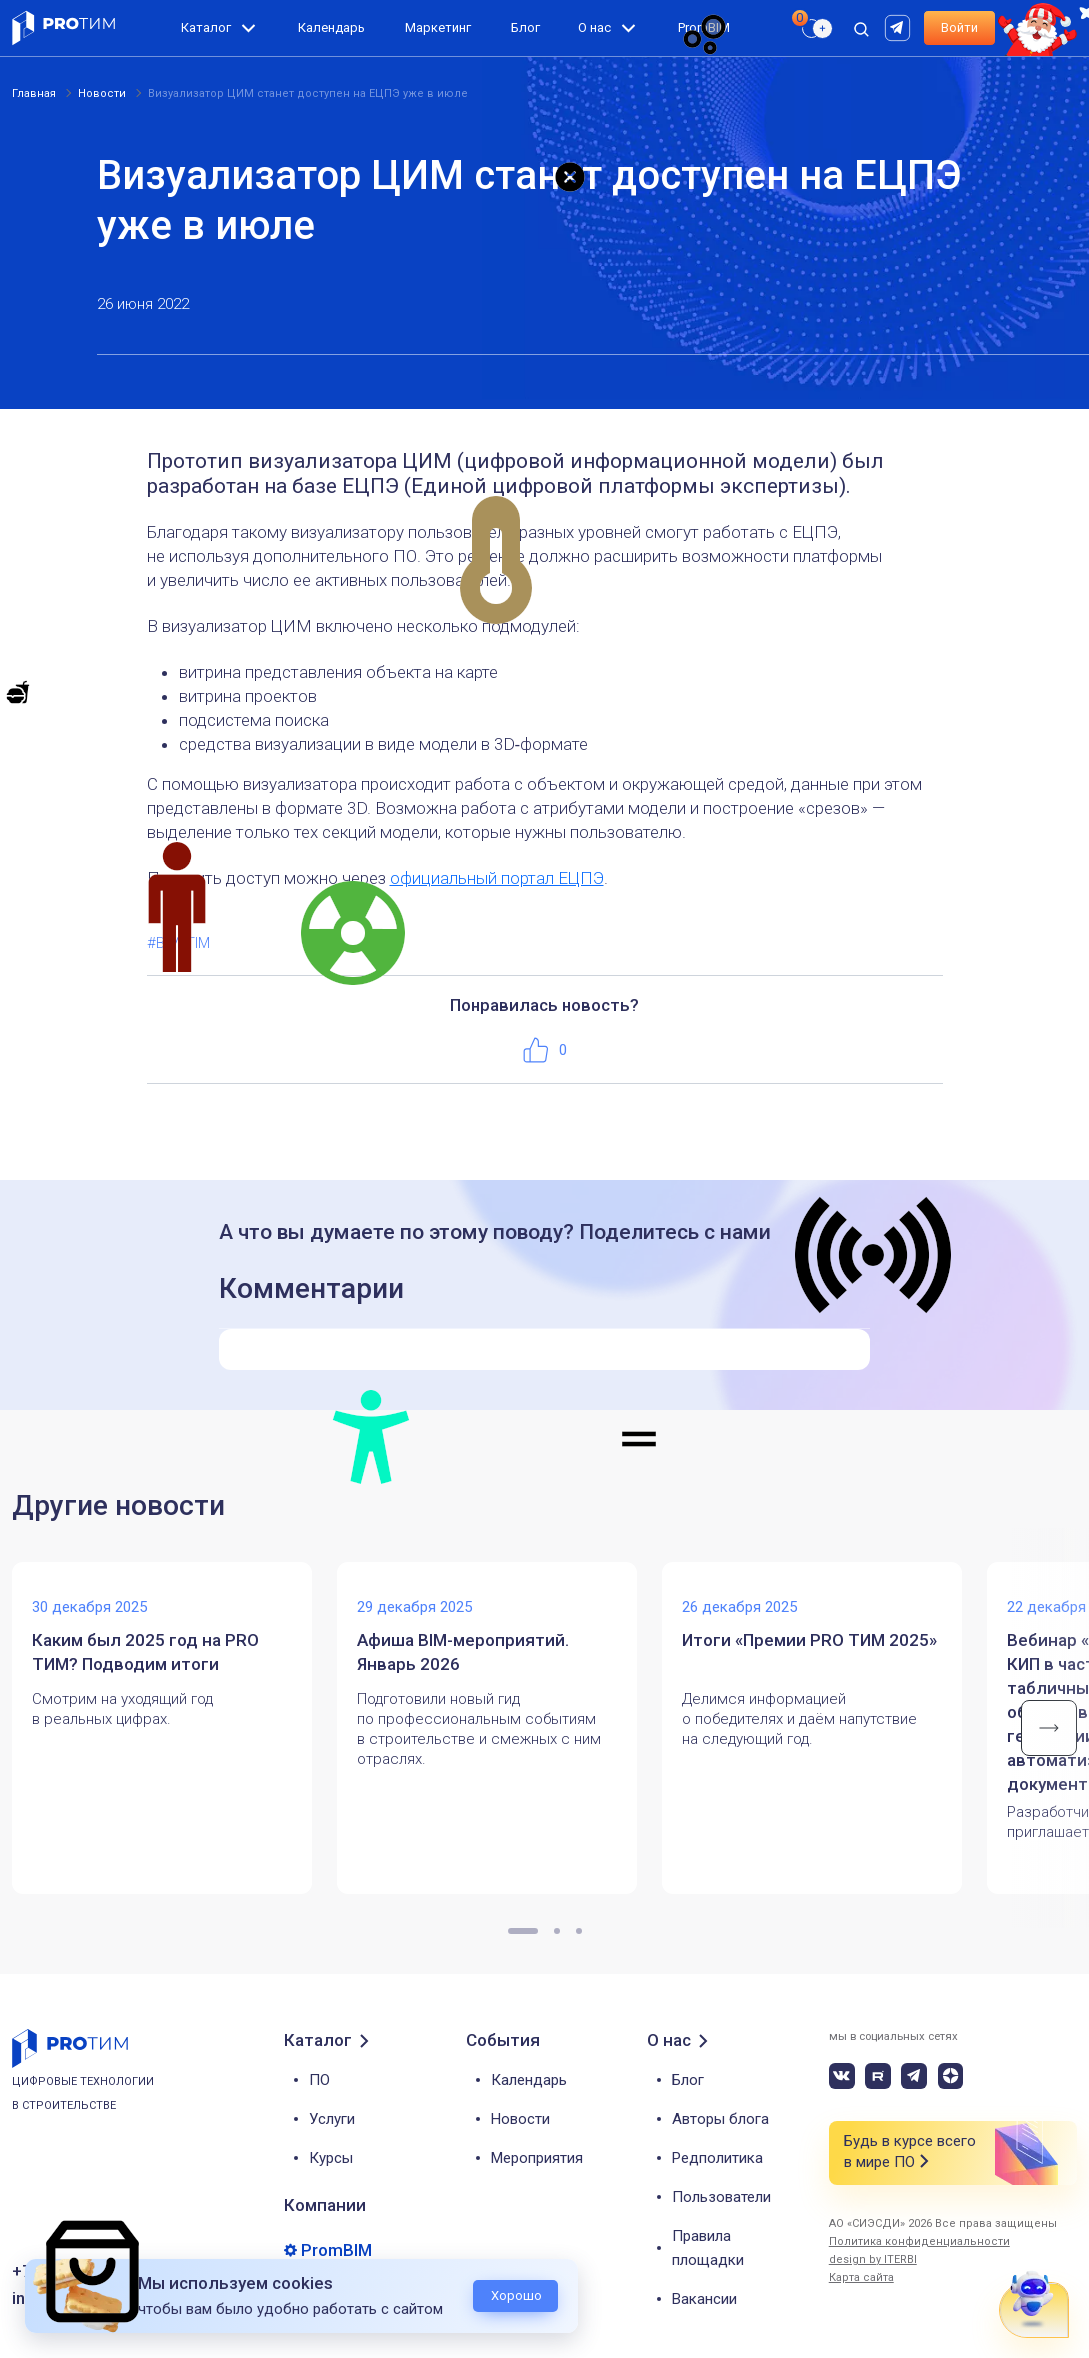 Image resolution: width=1089 pixels, height=2358 pixels. I want to click on select male gender option, so click(177, 907).